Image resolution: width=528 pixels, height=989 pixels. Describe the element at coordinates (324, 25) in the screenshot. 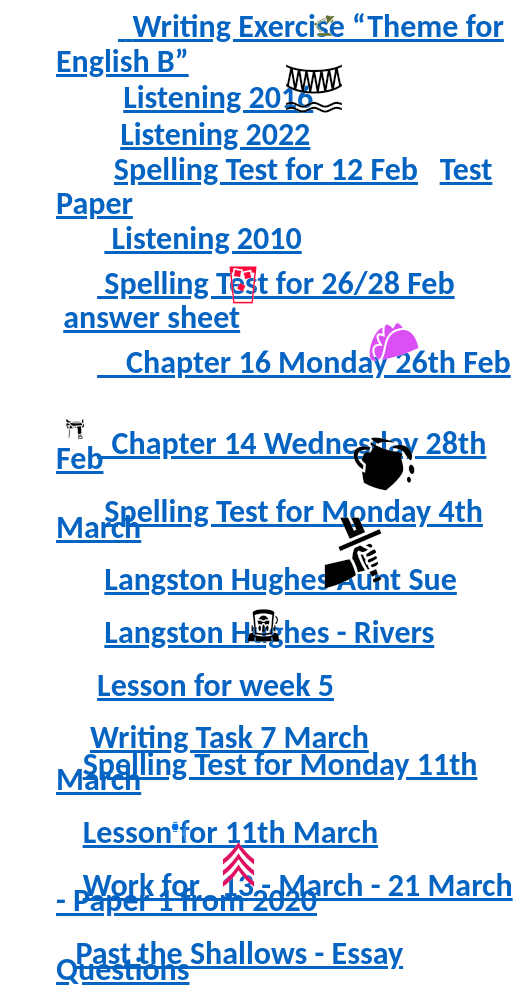

I see `toggle desk lamp or workspace lighting` at that location.